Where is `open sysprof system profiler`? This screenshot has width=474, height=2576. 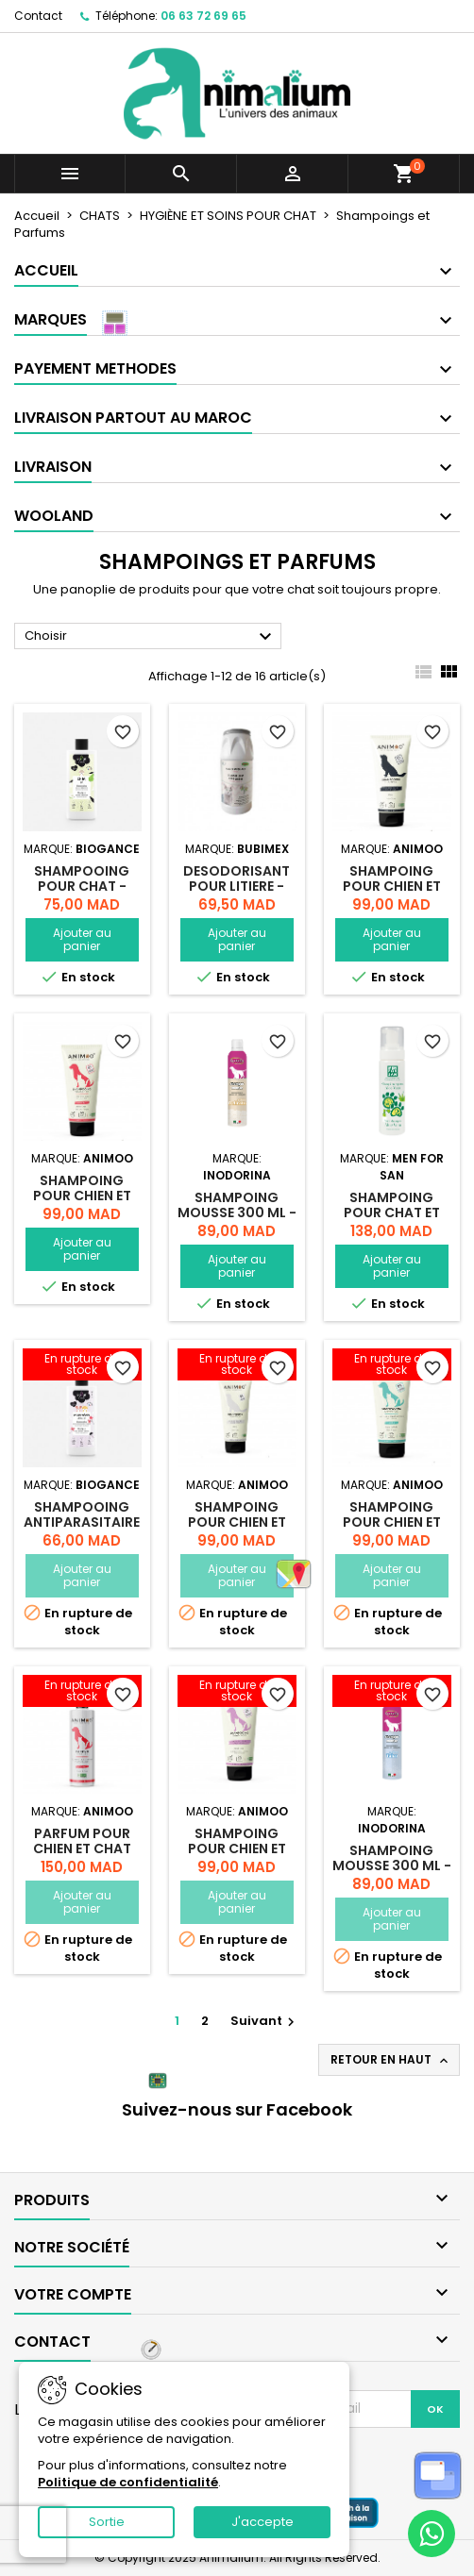
open sysprof system profiler is located at coordinates (151, 2350).